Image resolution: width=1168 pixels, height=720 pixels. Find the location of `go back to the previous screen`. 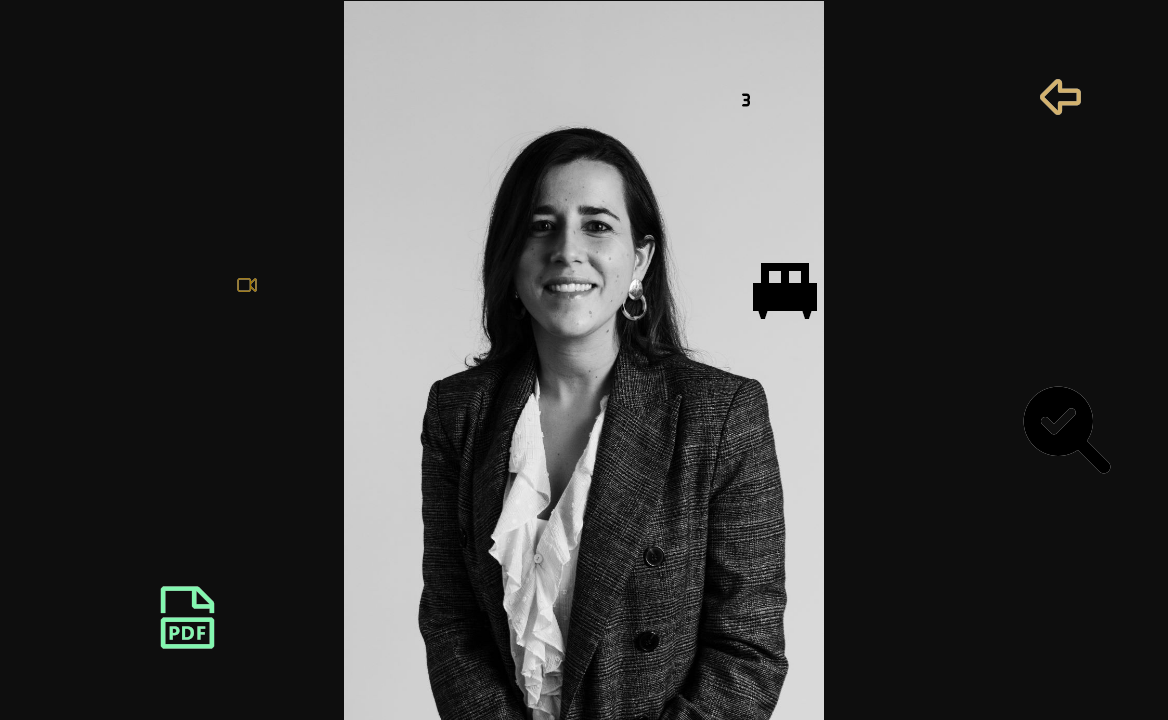

go back to the previous screen is located at coordinates (1060, 97).